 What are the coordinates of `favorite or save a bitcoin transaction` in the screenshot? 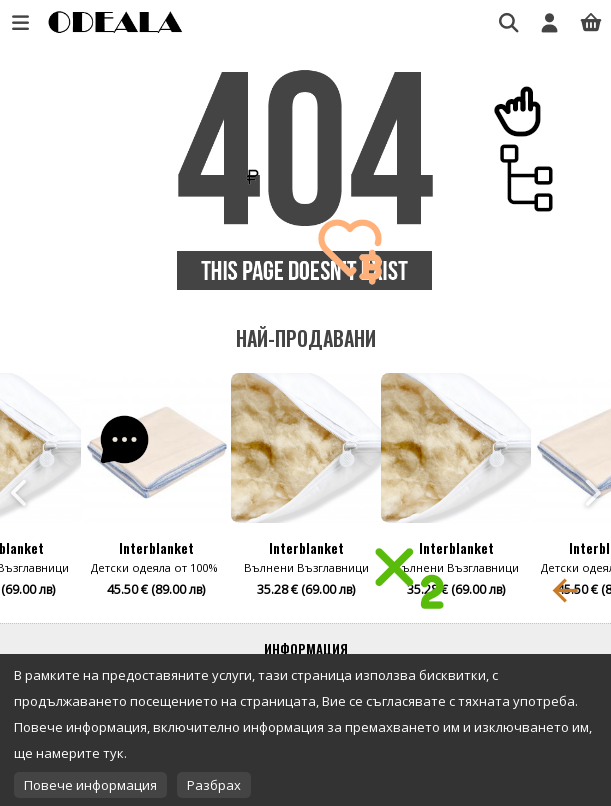 It's located at (350, 248).